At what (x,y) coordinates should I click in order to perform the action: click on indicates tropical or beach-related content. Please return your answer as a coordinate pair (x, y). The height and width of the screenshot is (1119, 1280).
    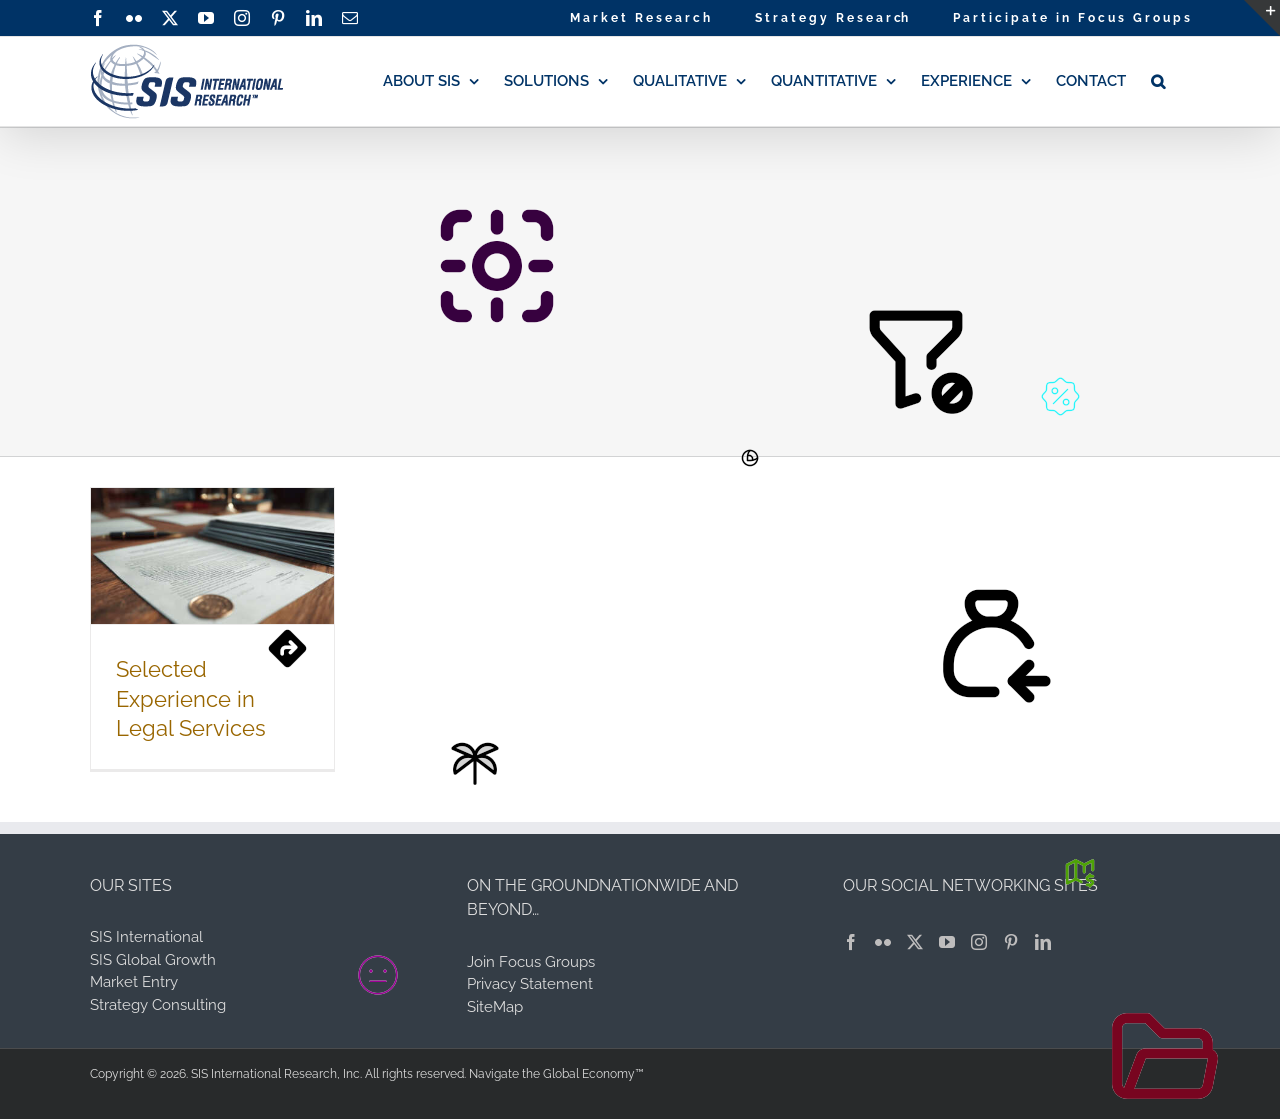
    Looking at the image, I should click on (475, 763).